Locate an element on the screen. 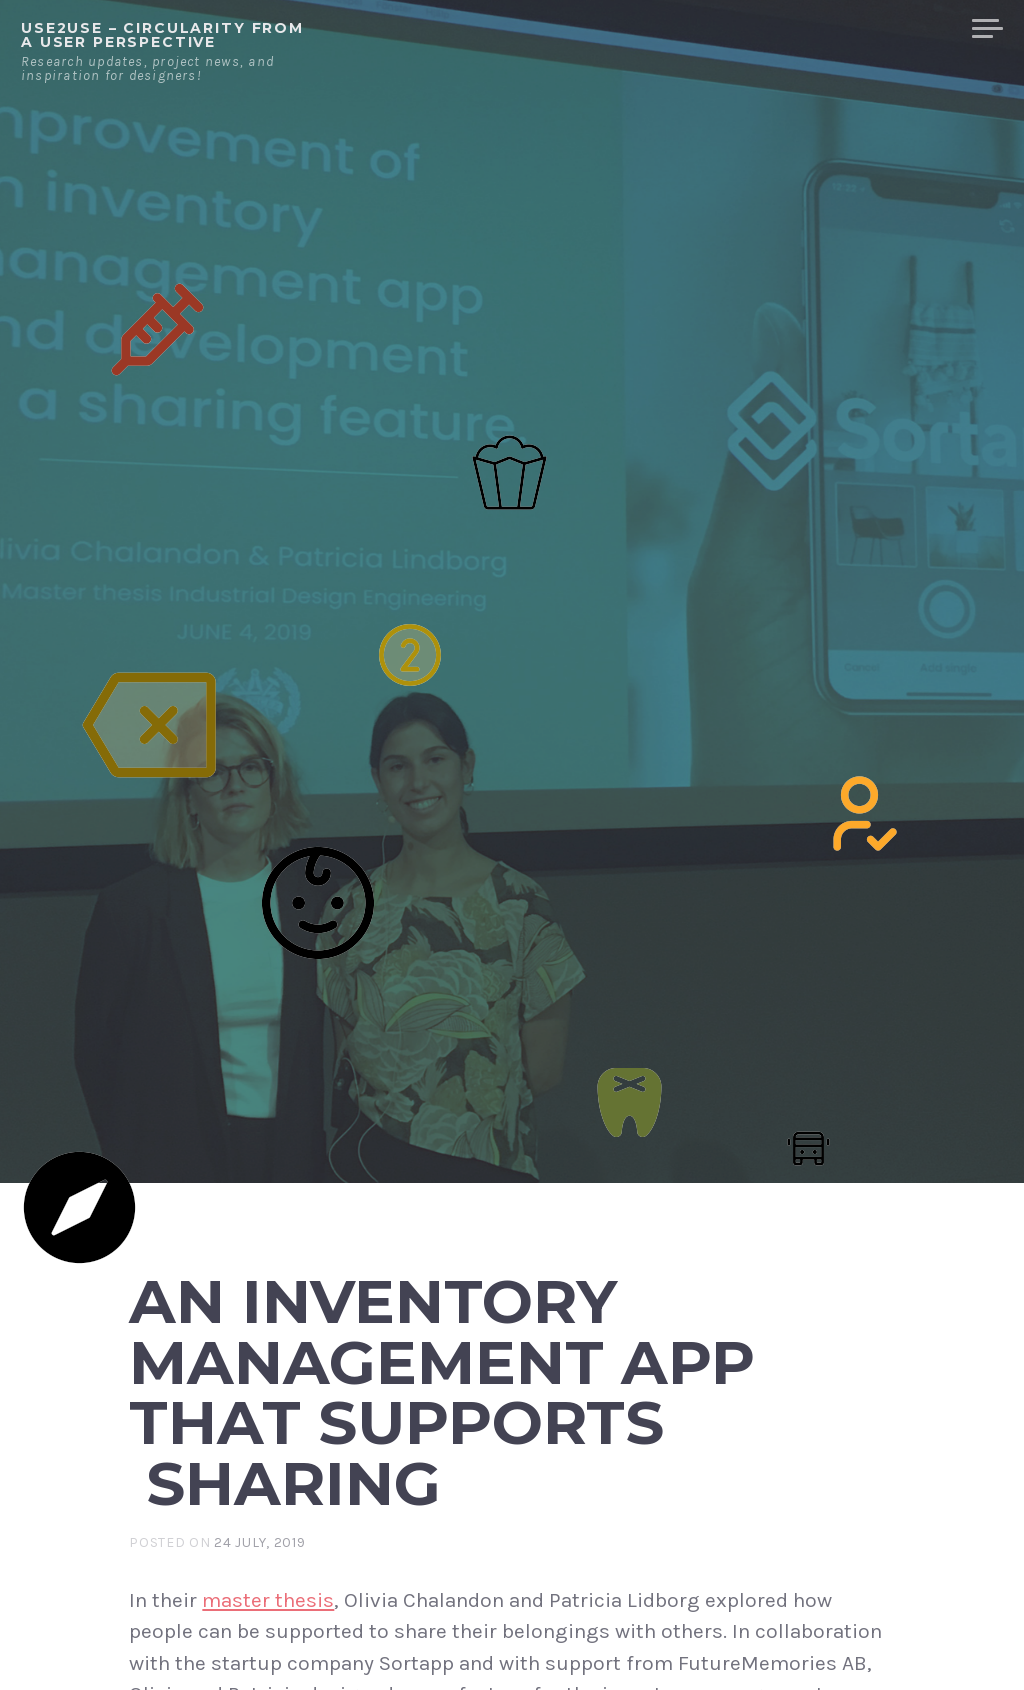 Image resolution: width=1024 pixels, height=1690 pixels. browse movies or entertainment content is located at coordinates (509, 475).